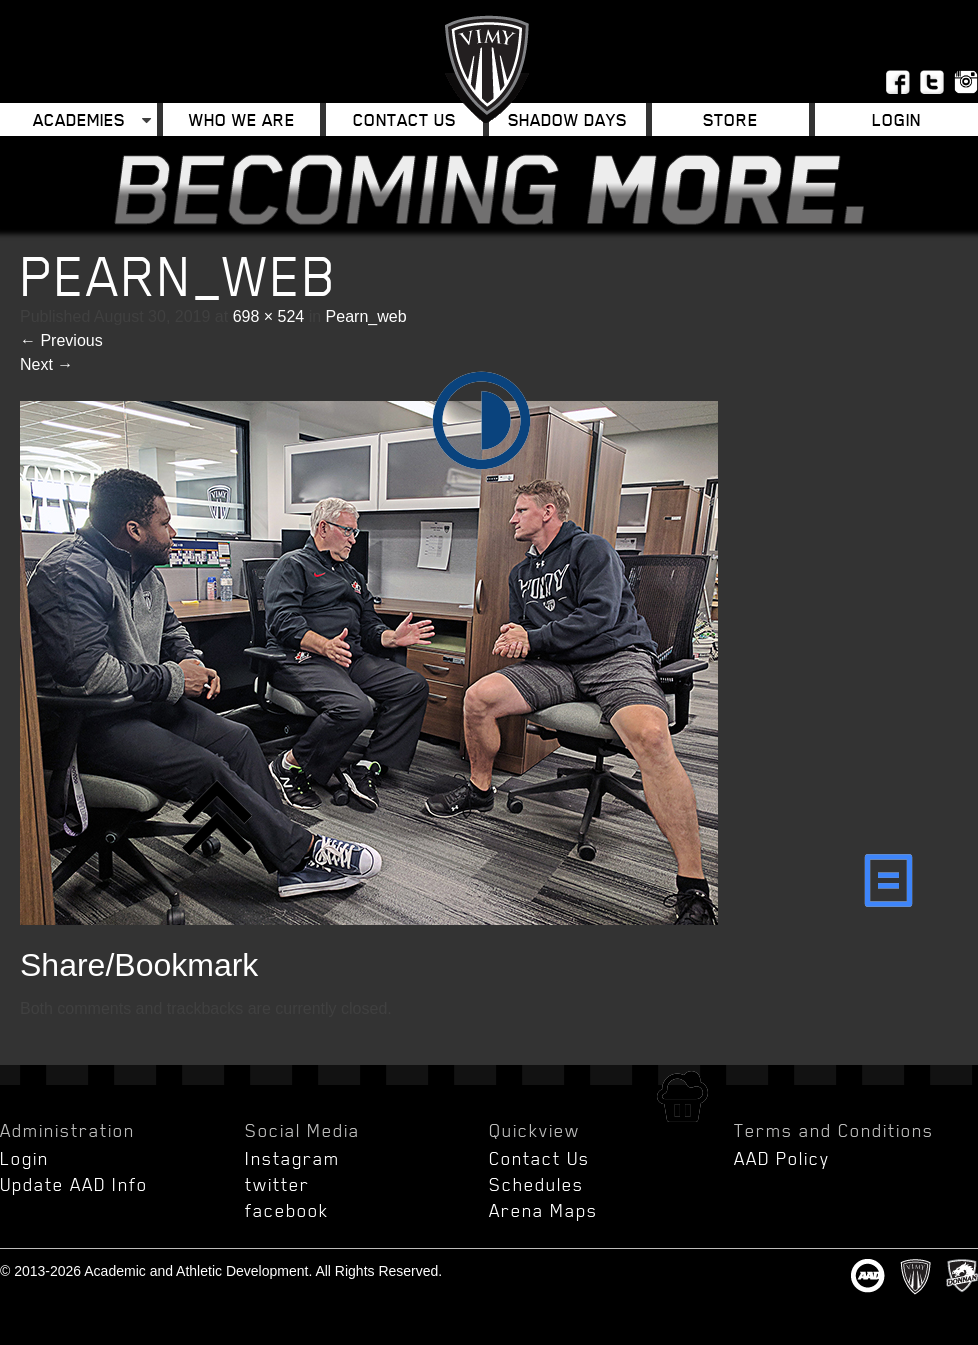 The image size is (978, 1345). What do you see at coordinates (682, 1096) in the screenshot?
I see `view birthday or celebration notifications` at bounding box center [682, 1096].